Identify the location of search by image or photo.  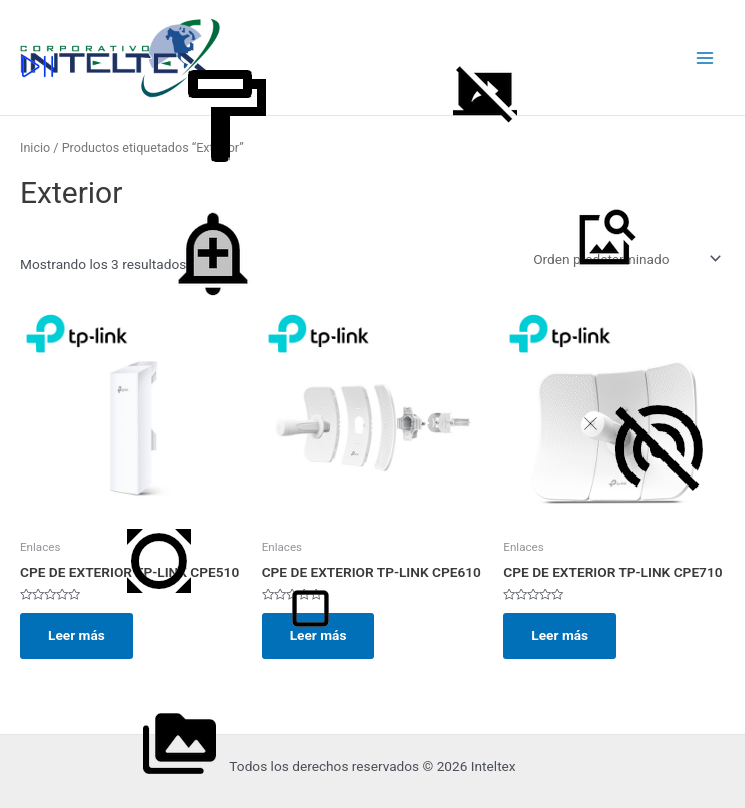
(607, 237).